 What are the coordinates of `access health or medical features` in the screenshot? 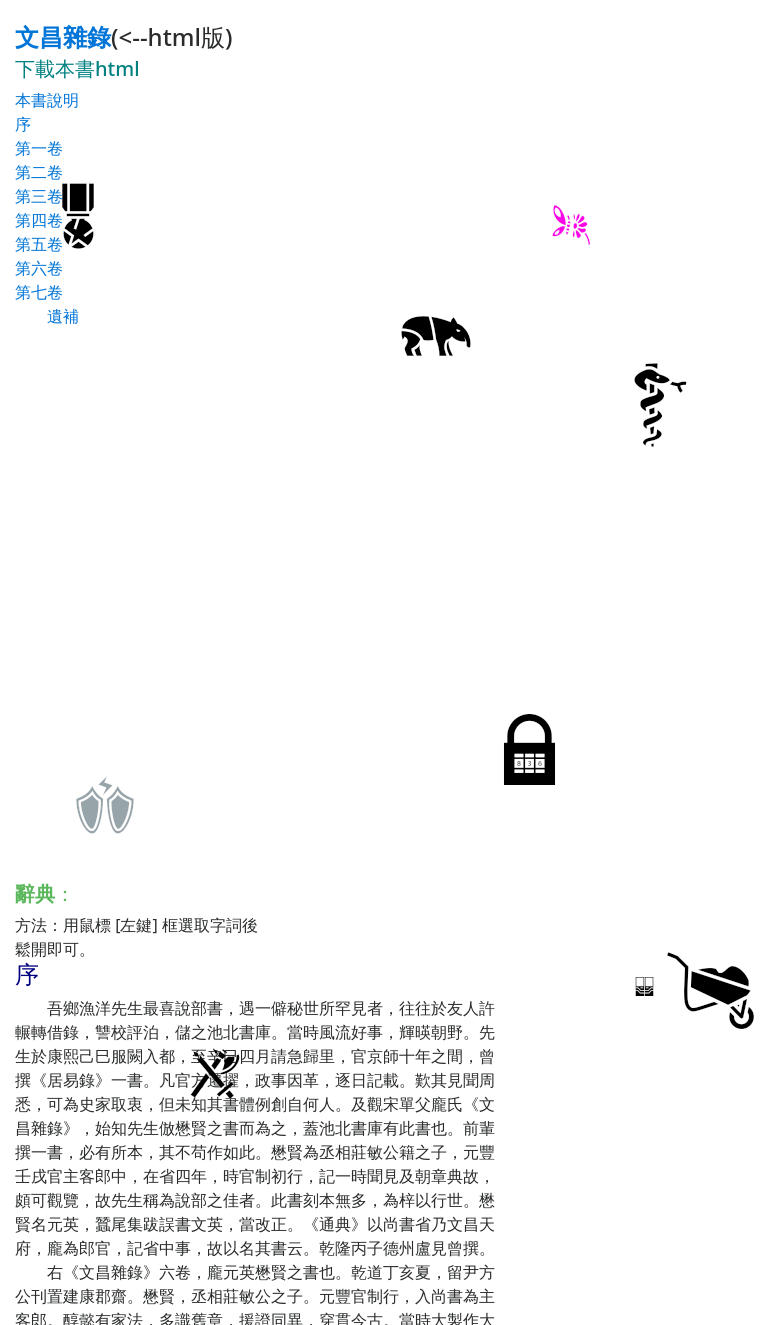 It's located at (652, 405).